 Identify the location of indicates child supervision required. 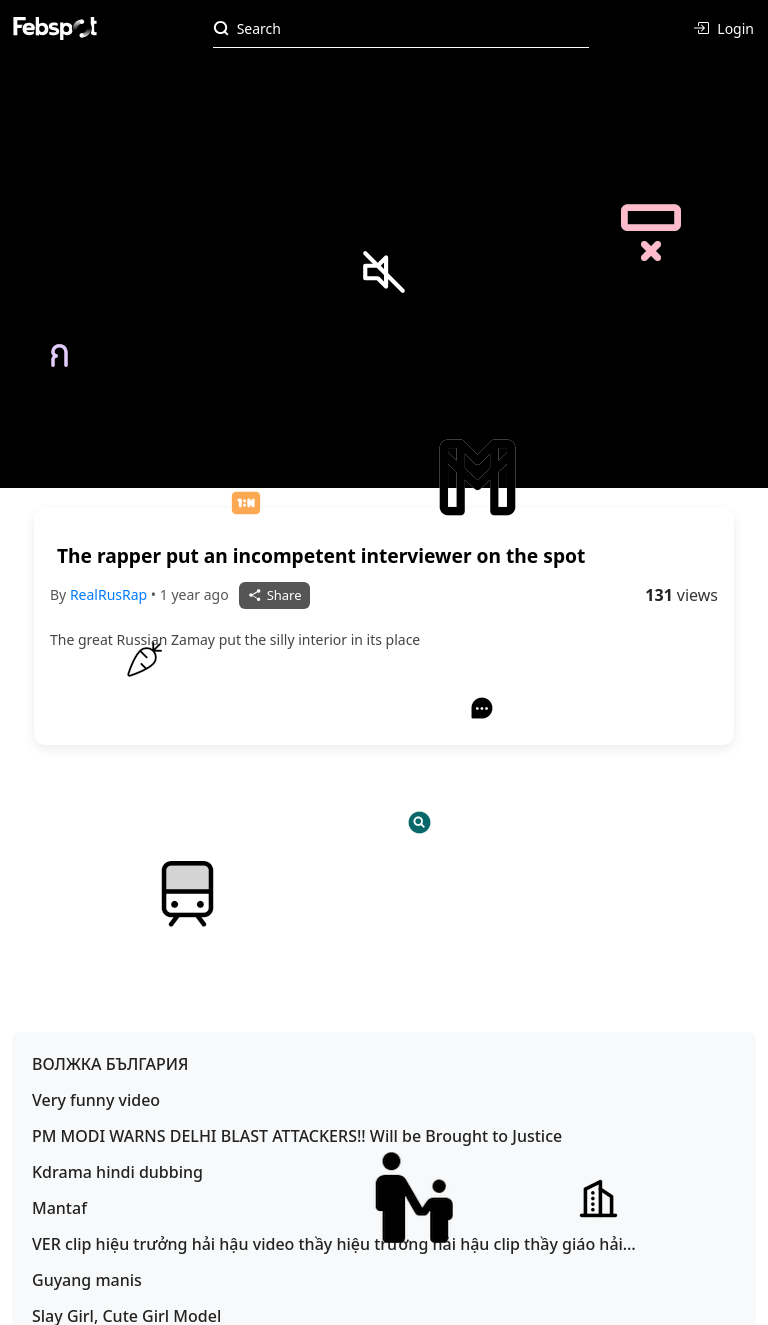
(416, 1197).